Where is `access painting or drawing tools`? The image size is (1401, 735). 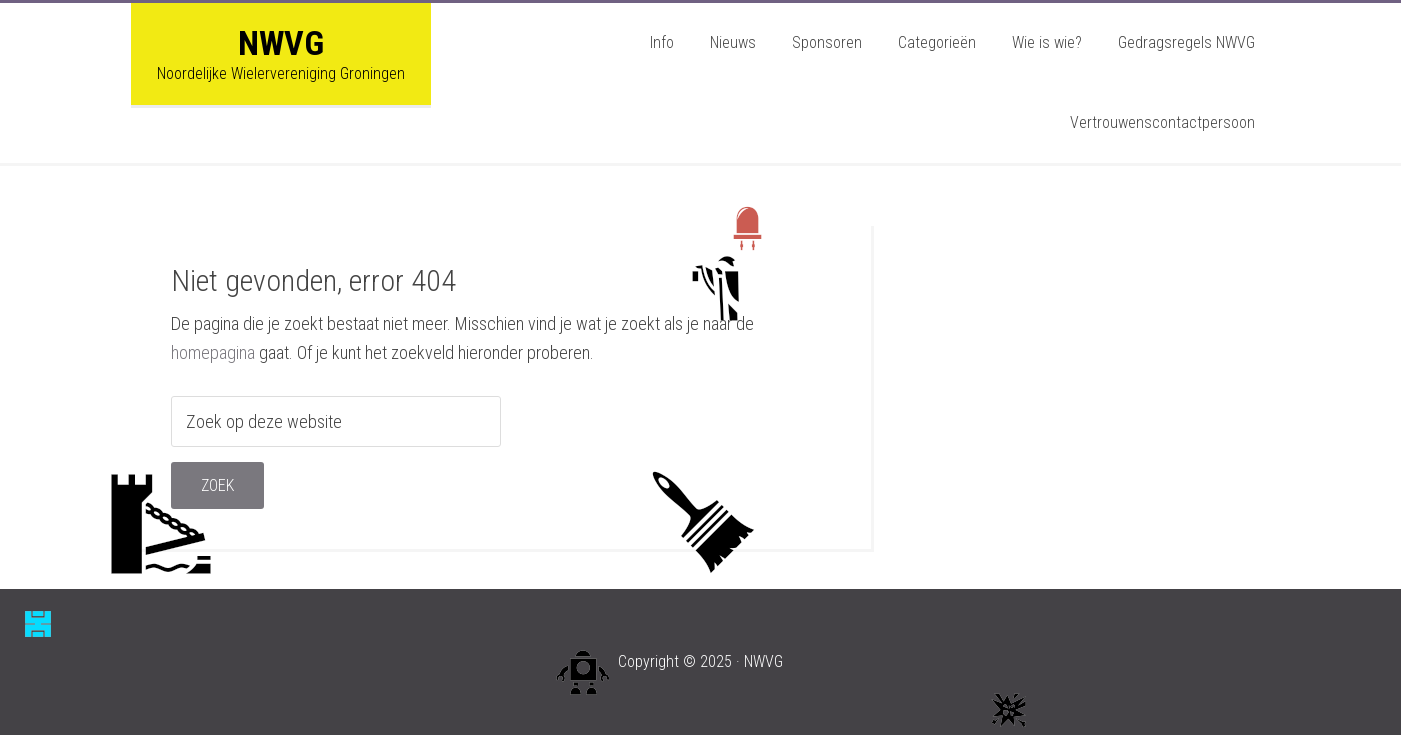
access painting or drawing tools is located at coordinates (703, 522).